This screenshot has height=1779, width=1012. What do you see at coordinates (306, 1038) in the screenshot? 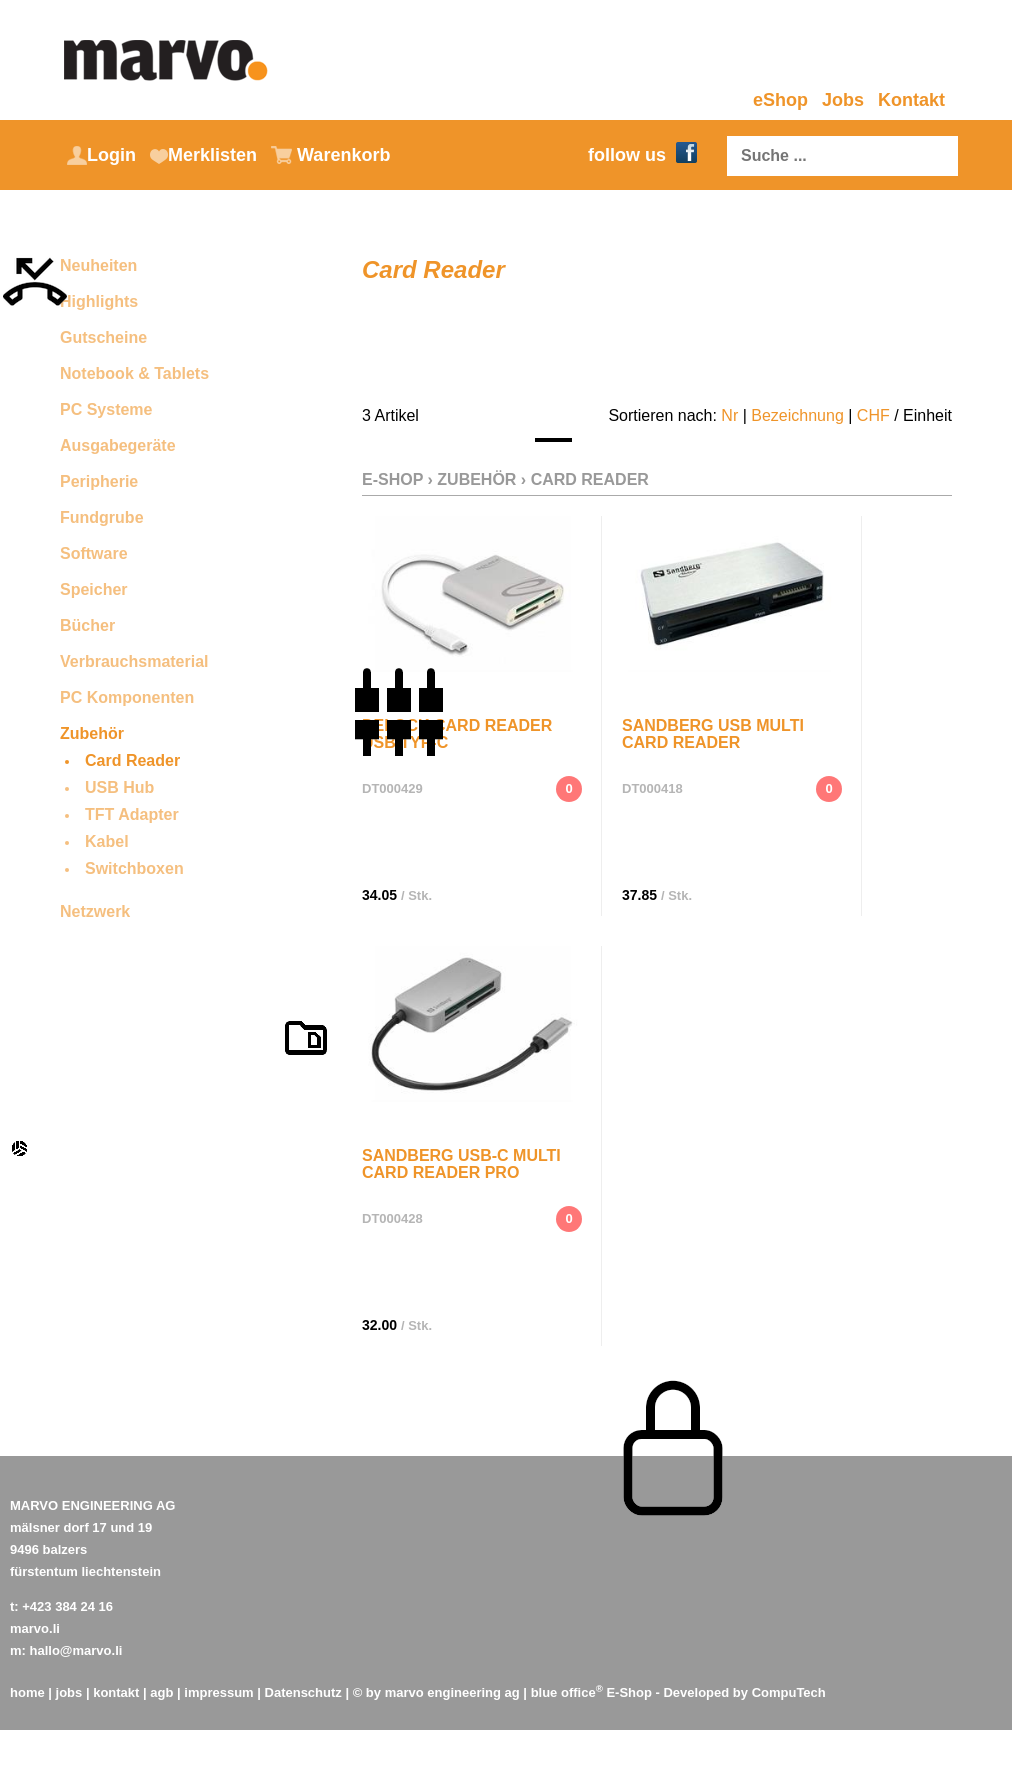
I see `access saved code snippets` at bounding box center [306, 1038].